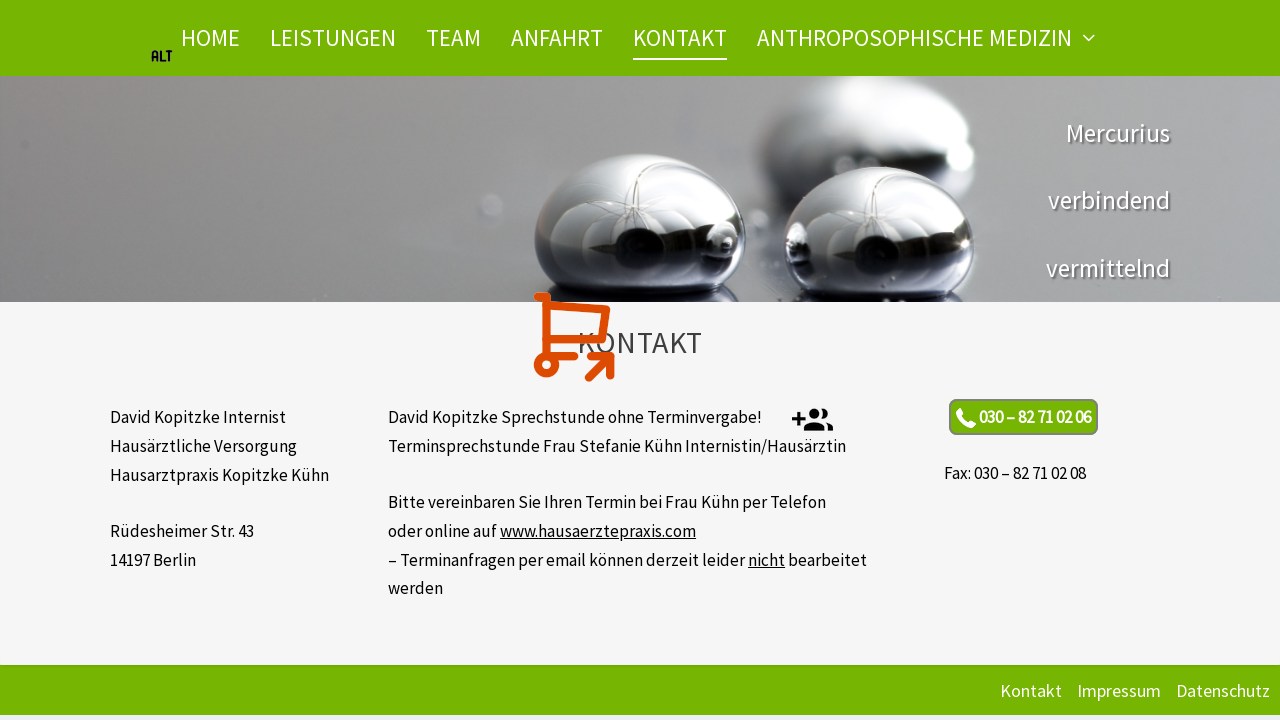 The width and height of the screenshot is (1280, 720). What do you see at coordinates (812, 420) in the screenshot?
I see `add a new member to a group` at bounding box center [812, 420].